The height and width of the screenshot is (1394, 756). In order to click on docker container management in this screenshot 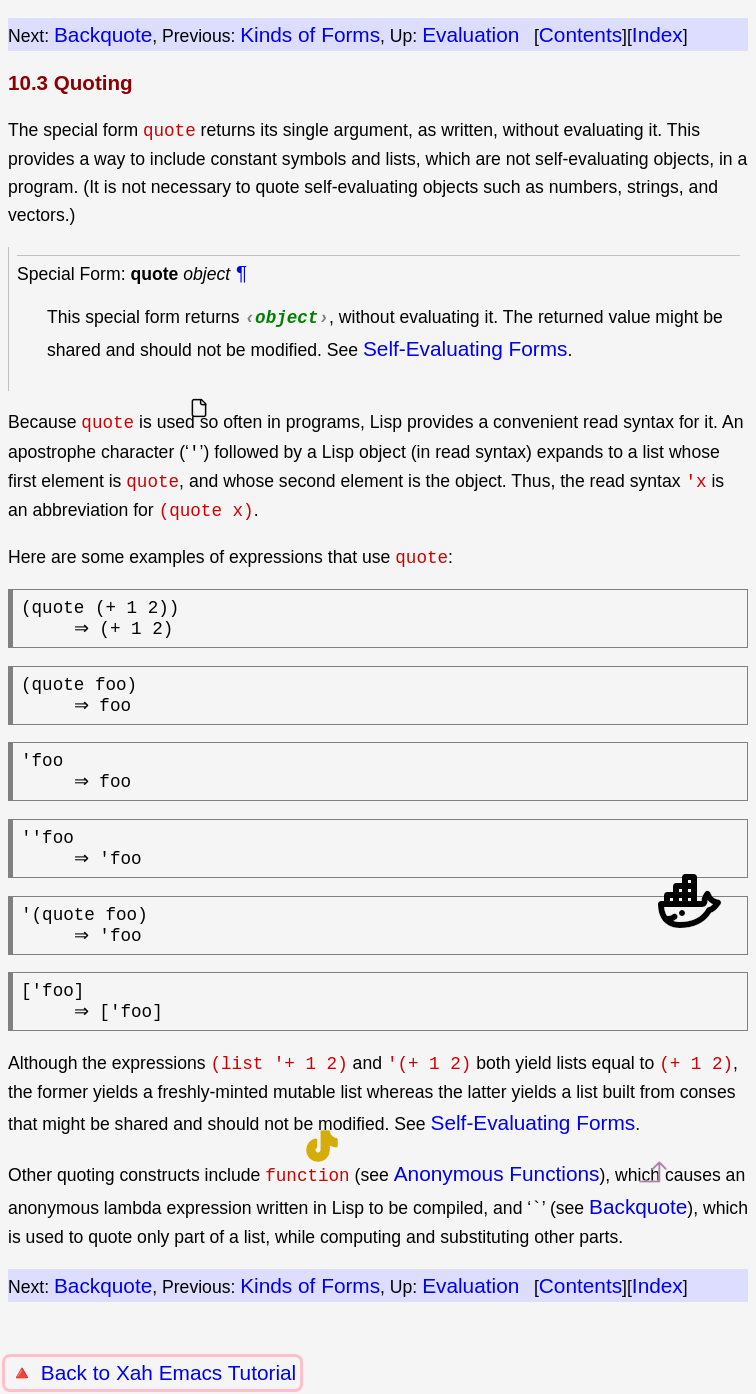, I will do `click(688, 901)`.